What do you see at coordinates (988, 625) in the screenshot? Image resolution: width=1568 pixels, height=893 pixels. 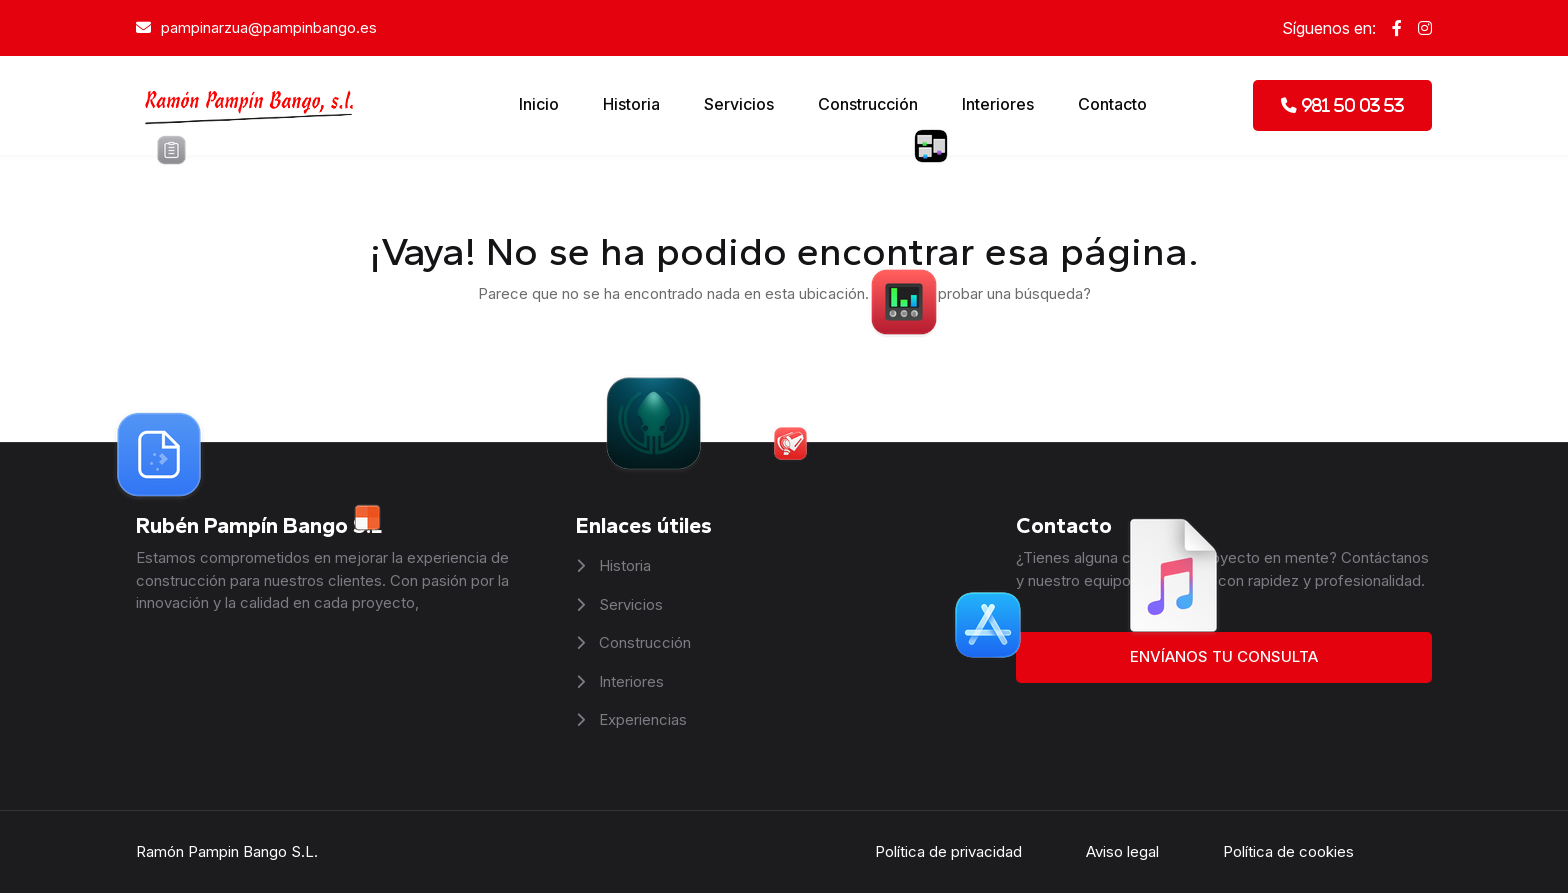 I see `open the app store to browse and download applications` at bounding box center [988, 625].